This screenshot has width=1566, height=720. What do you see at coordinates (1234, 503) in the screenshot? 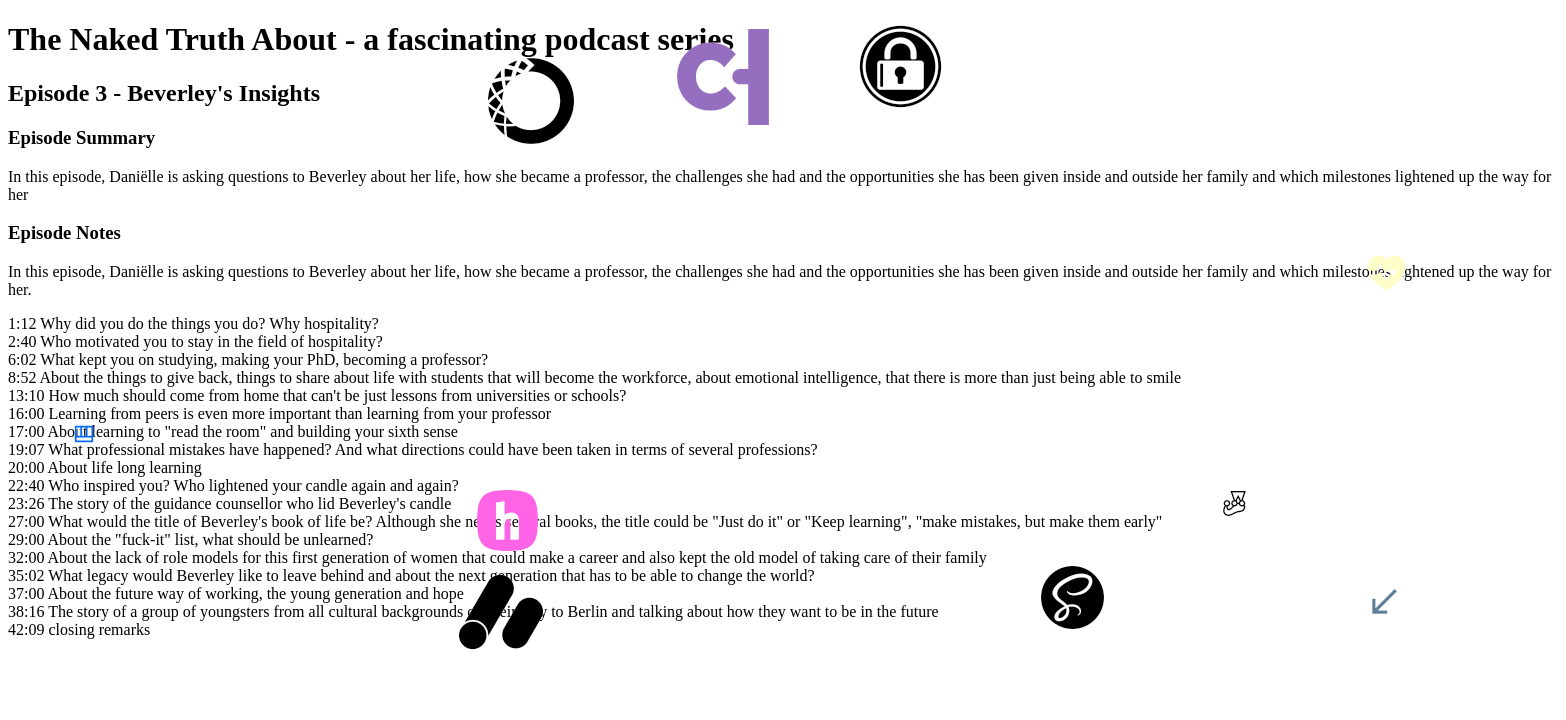
I see `jest testing framework logo` at bounding box center [1234, 503].